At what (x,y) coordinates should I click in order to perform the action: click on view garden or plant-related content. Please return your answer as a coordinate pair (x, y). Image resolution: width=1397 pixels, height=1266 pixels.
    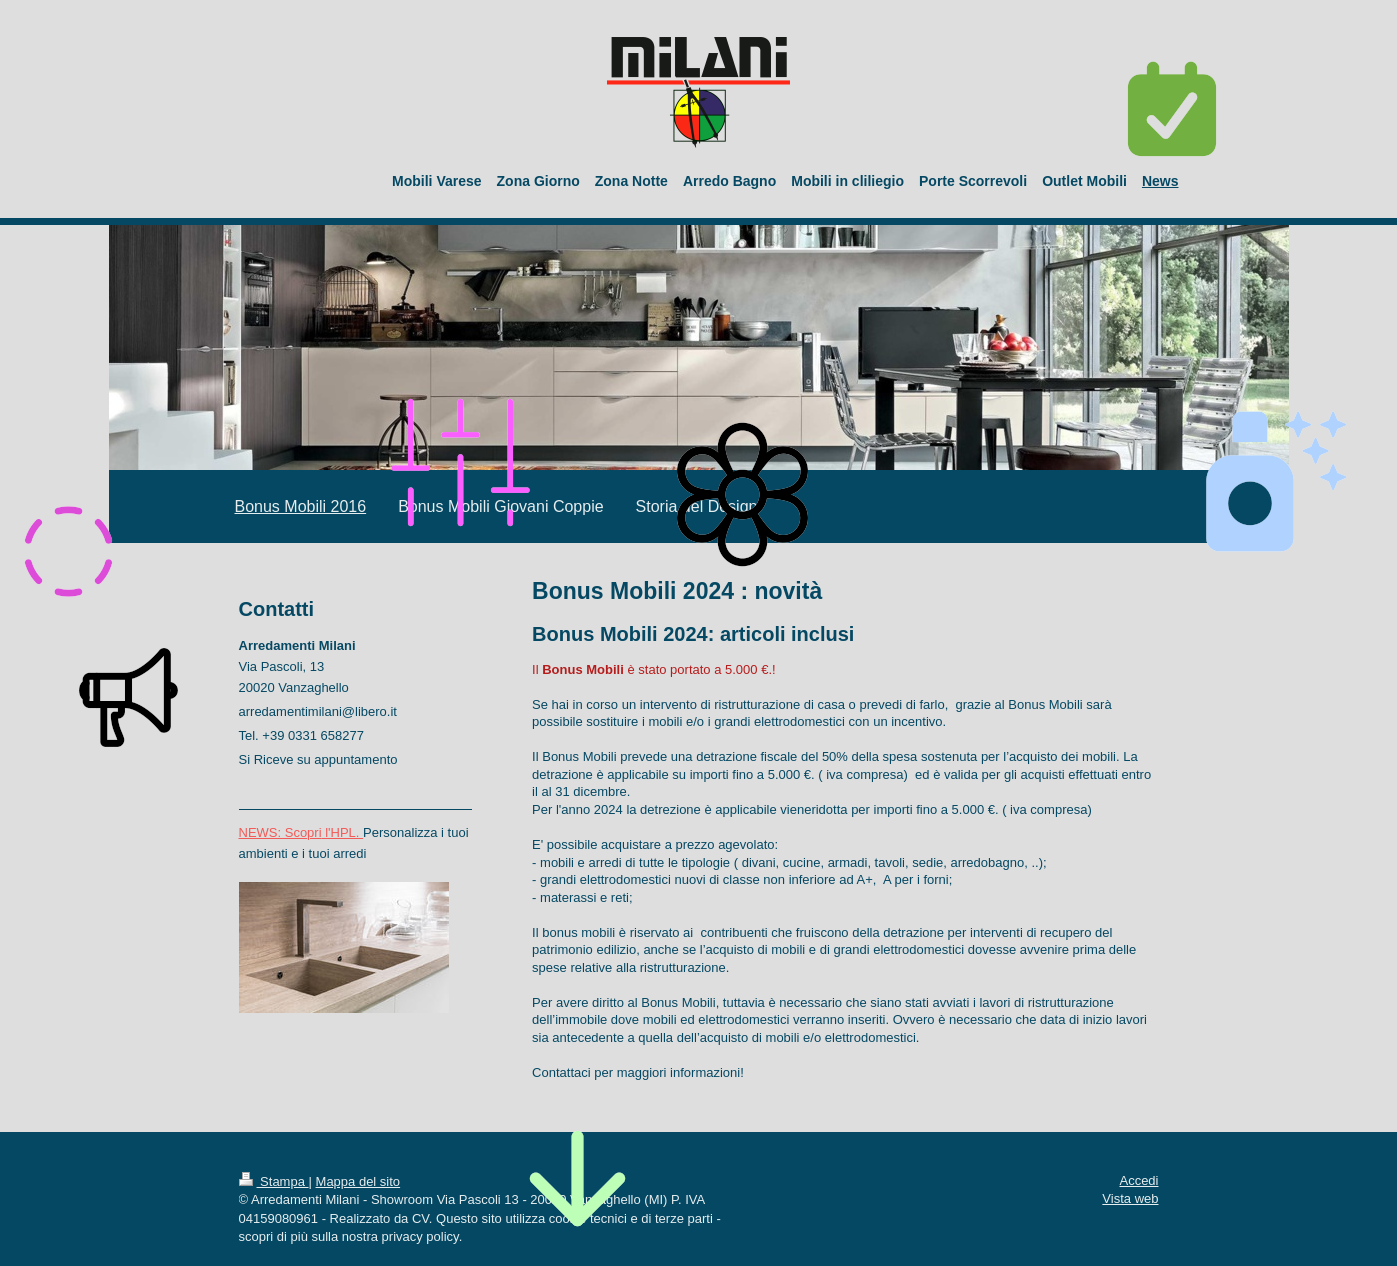
    Looking at the image, I should click on (742, 494).